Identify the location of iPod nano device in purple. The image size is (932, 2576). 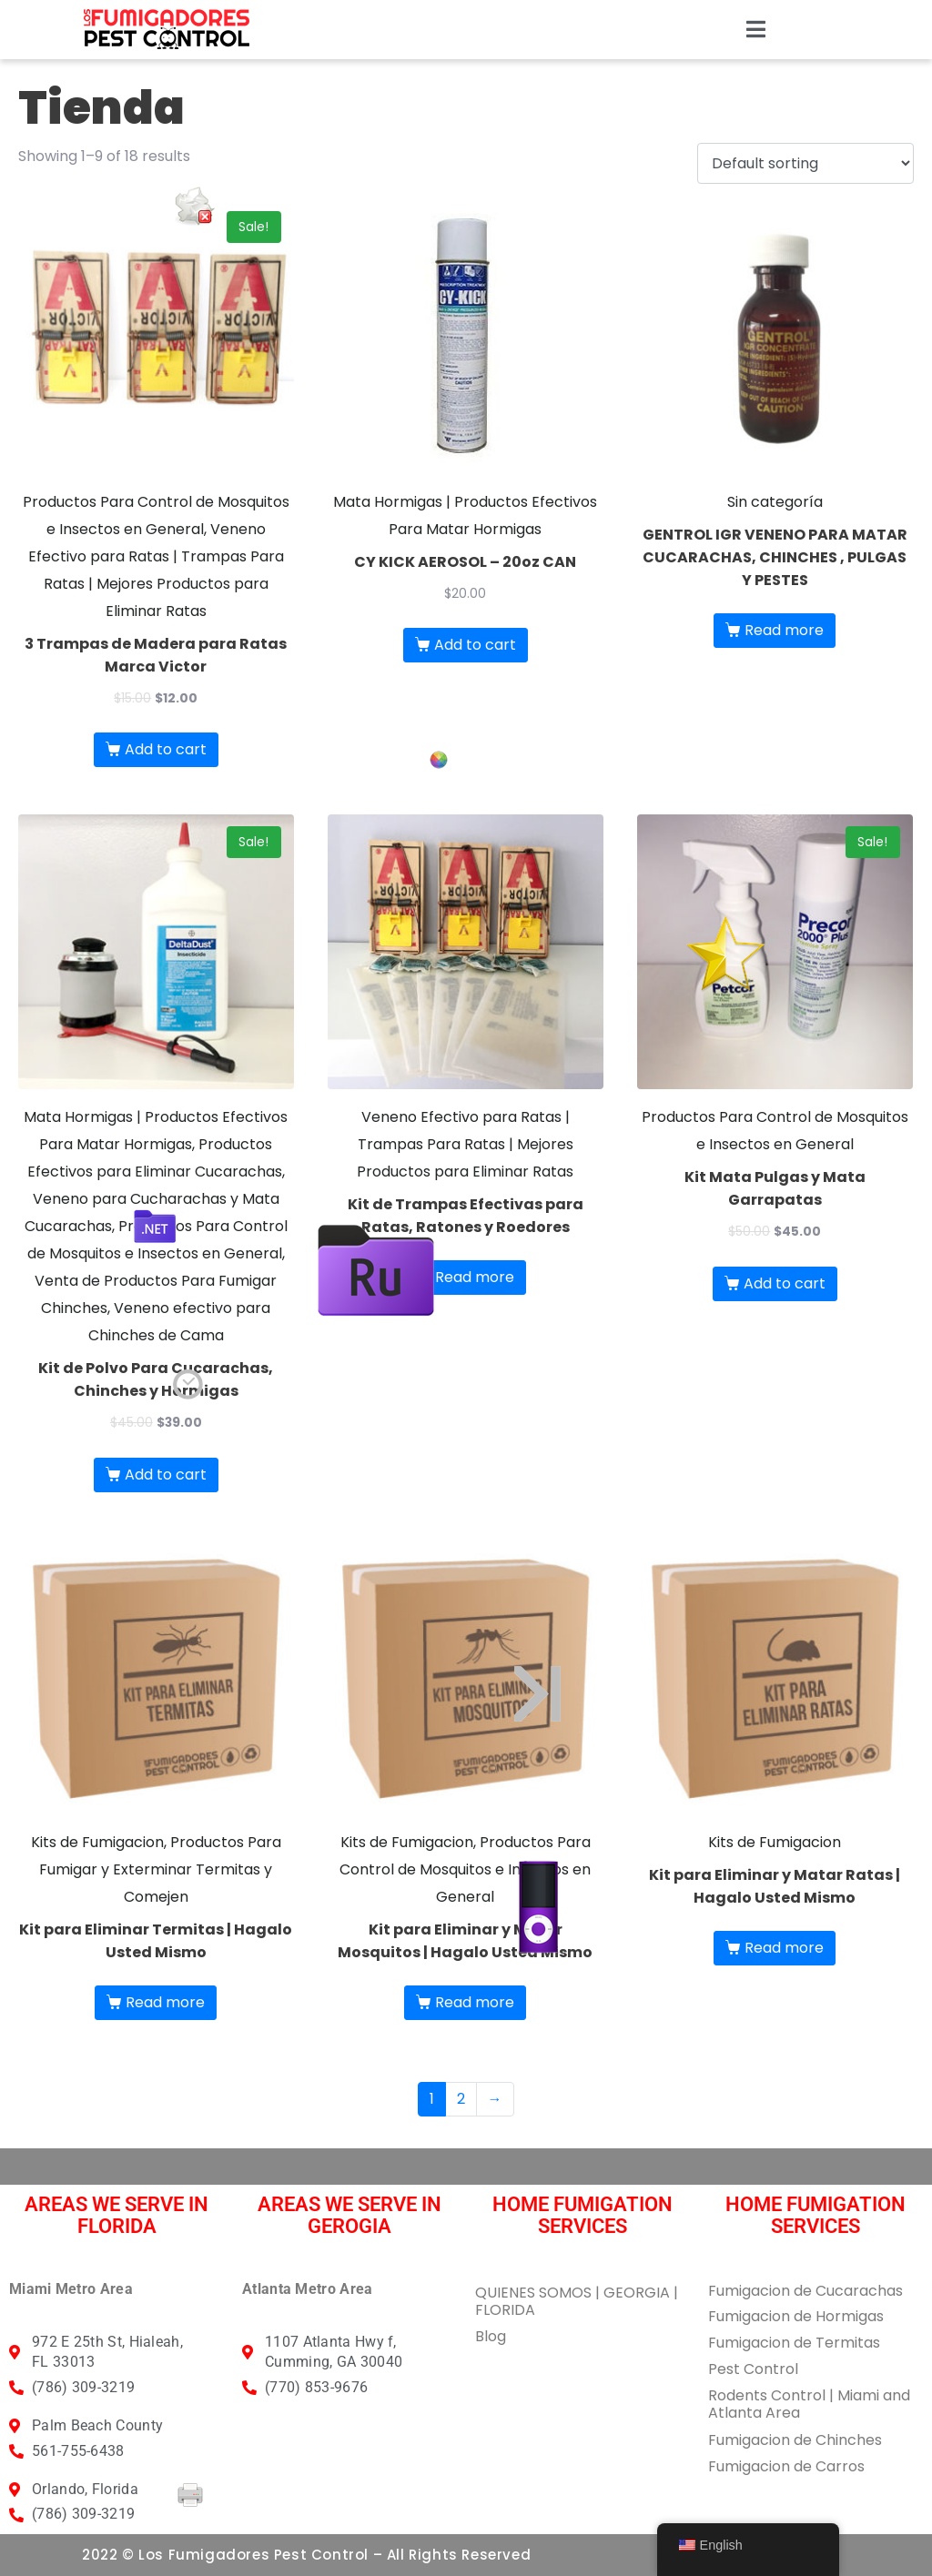
(538, 1908).